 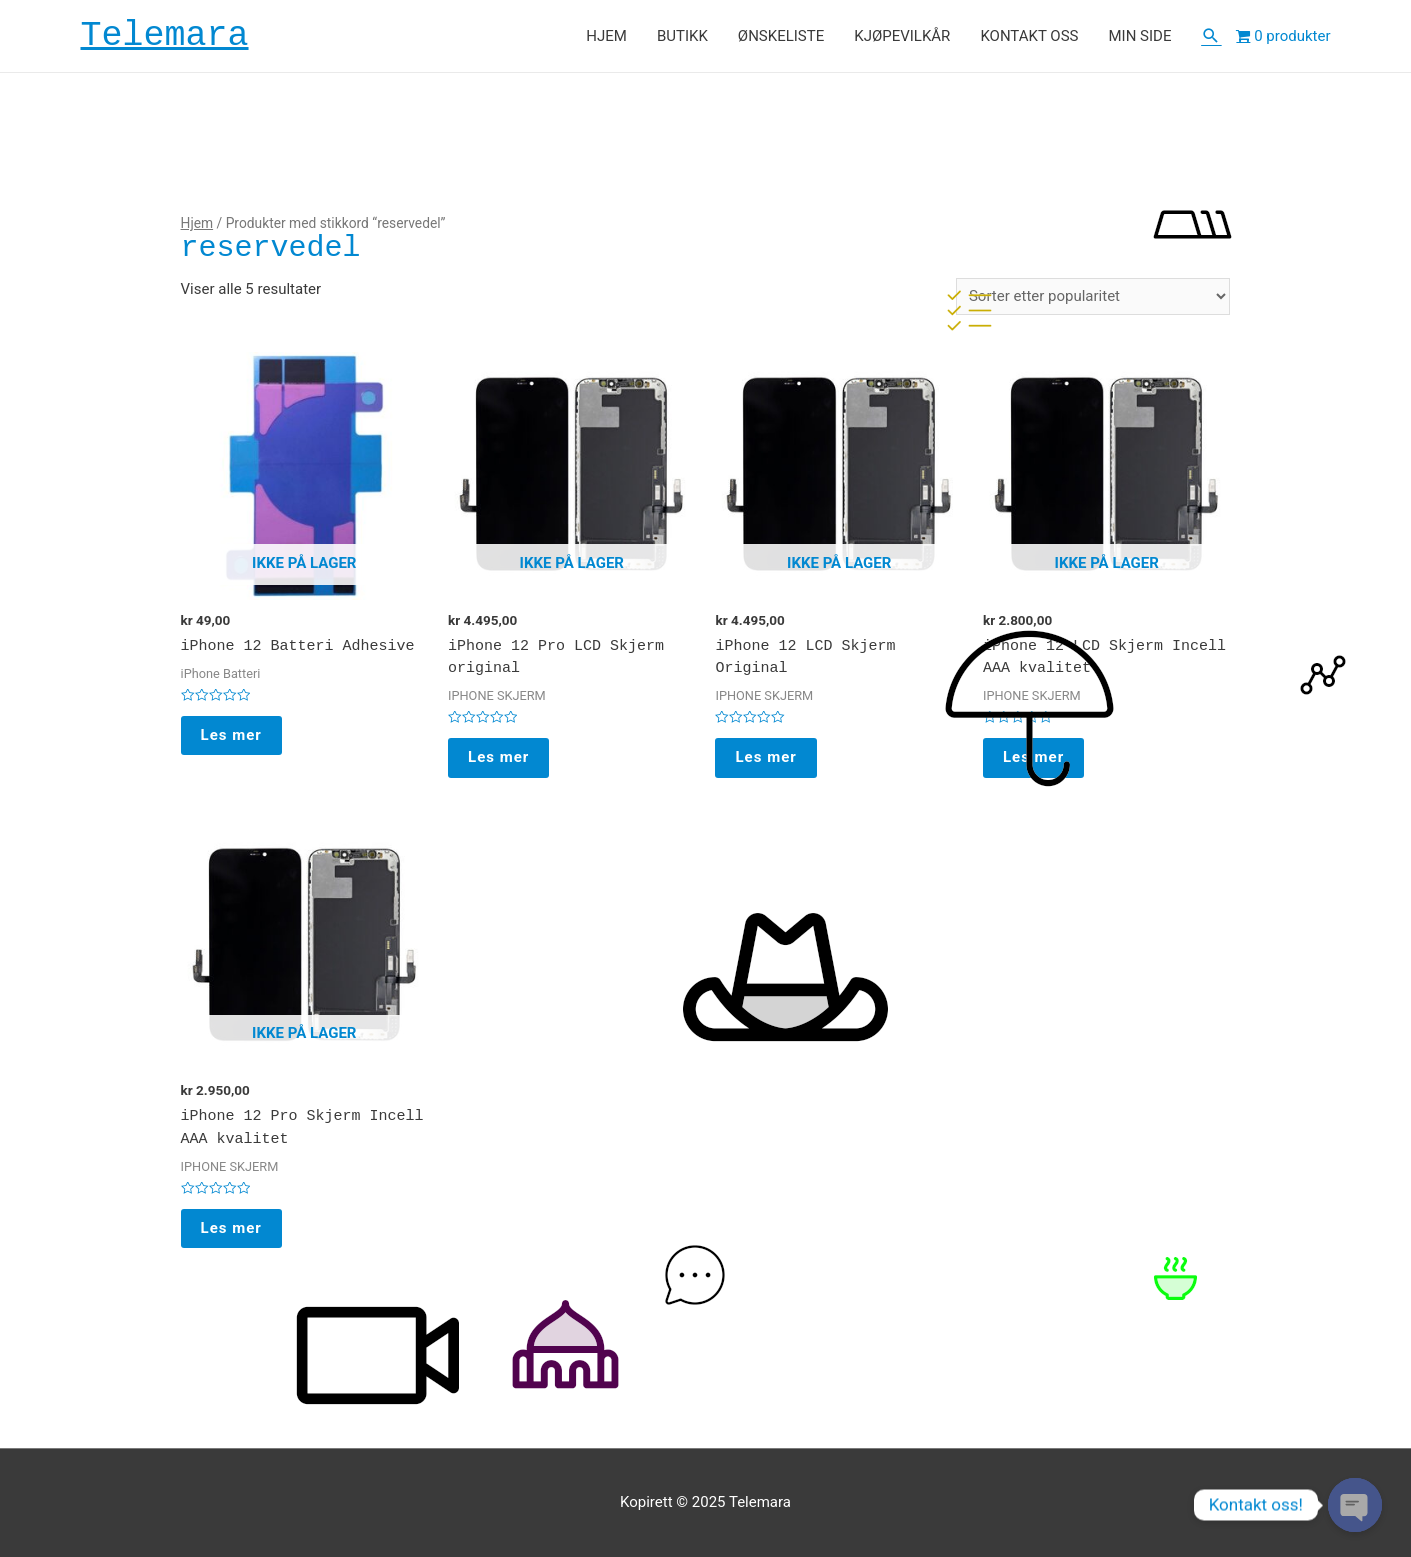 What do you see at coordinates (785, 983) in the screenshot?
I see `select western or country theme` at bounding box center [785, 983].